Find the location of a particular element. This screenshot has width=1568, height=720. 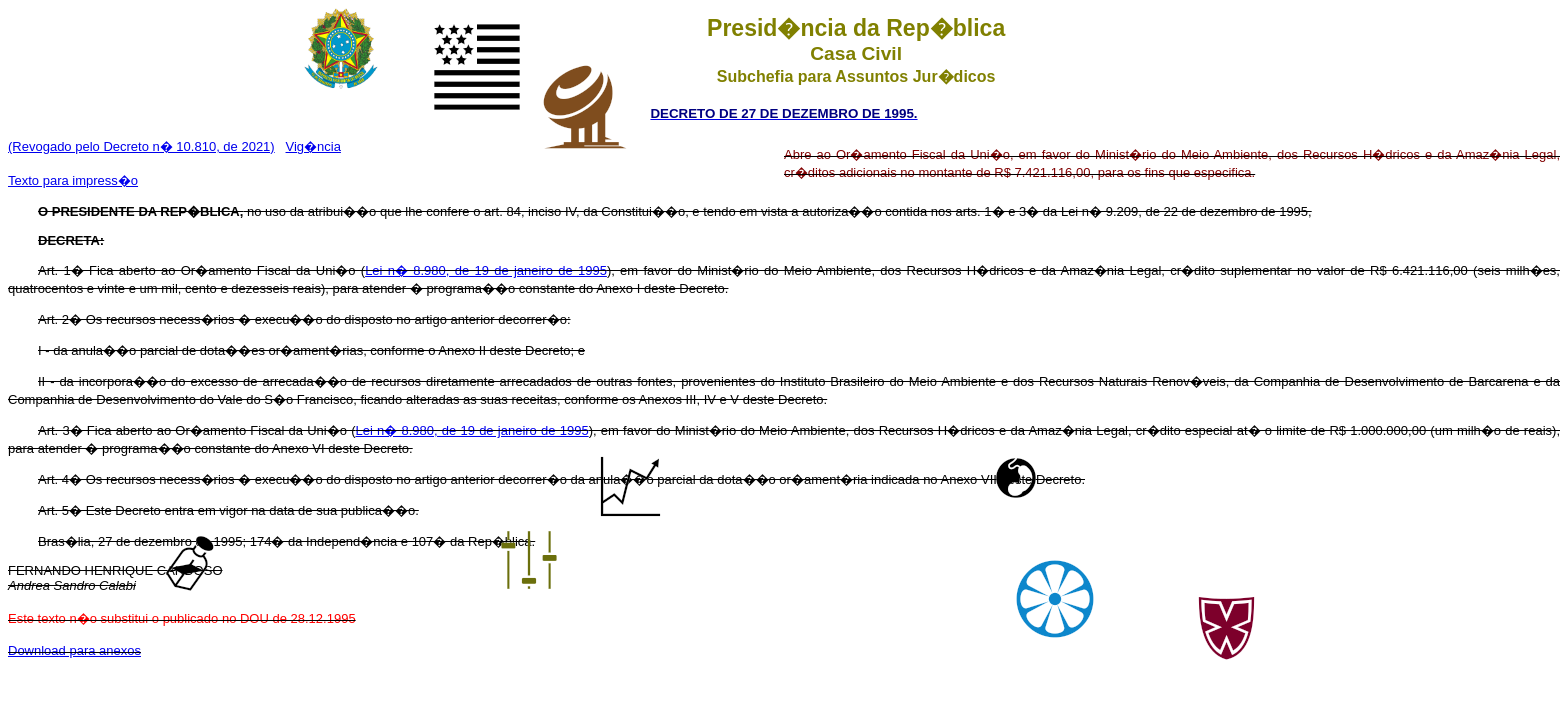

adjust settings or preferences is located at coordinates (529, 560).